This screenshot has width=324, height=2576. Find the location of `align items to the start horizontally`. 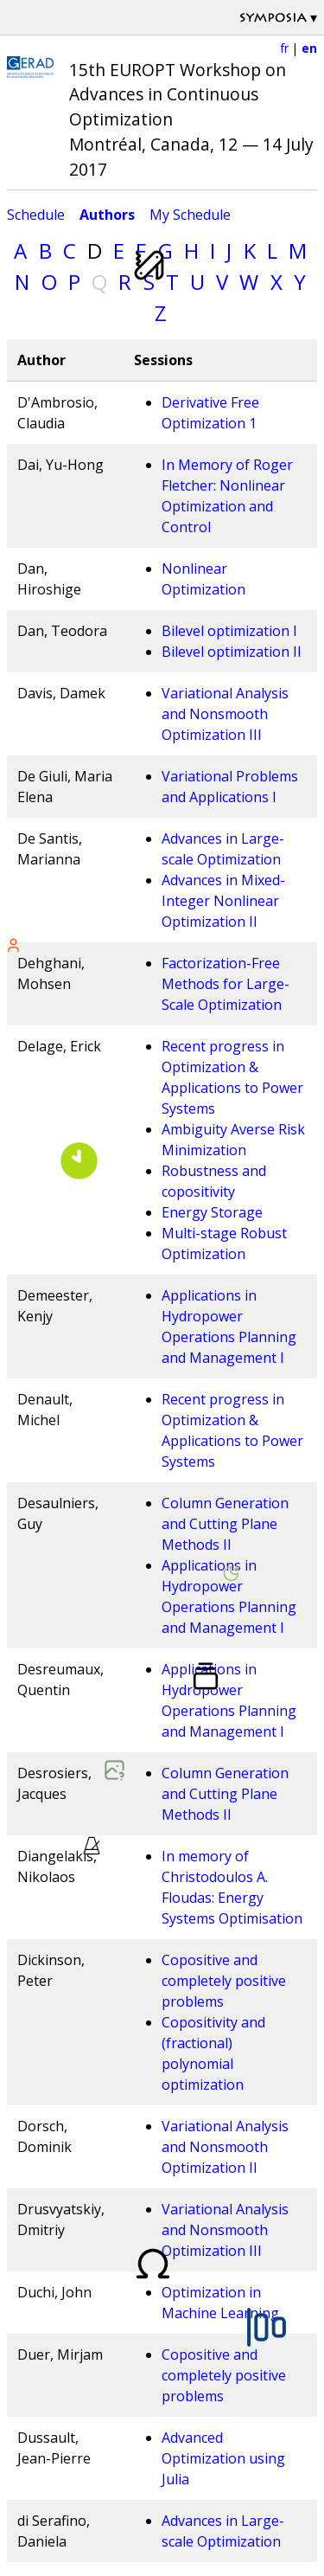

align items to the start horizontally is located at coordinates (266, 2327).